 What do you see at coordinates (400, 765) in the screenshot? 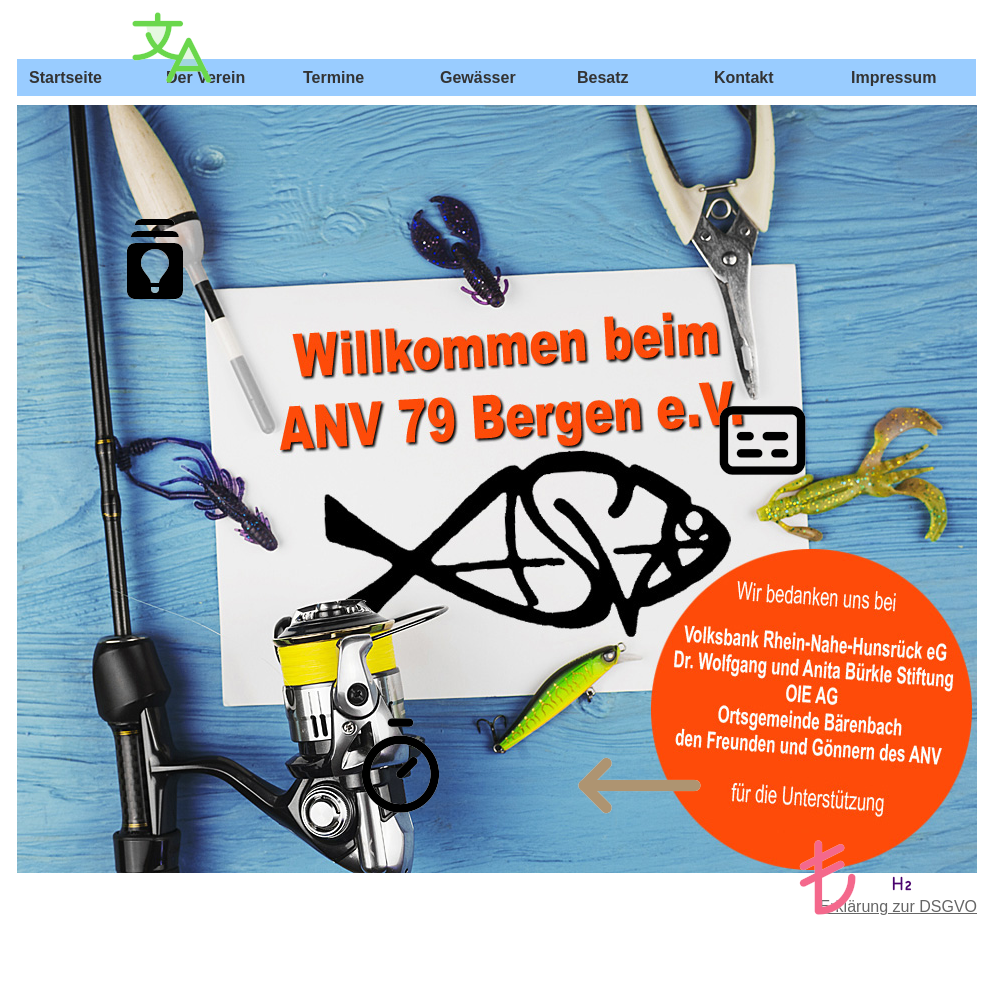
I see `start or set a timer` at bounding box center [400, 765].